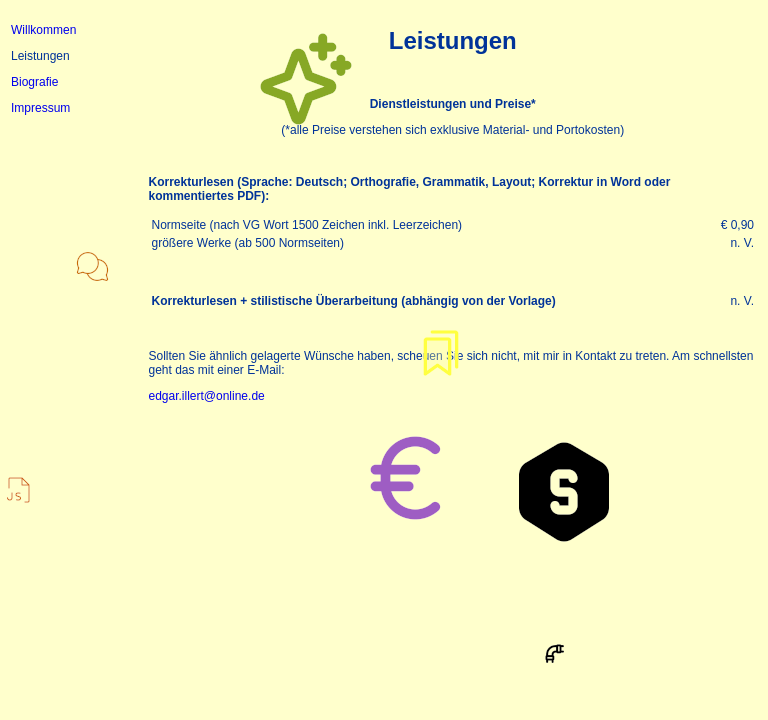  Describe the element at coordinates (304, 80) in the screenshot. I see `indicates new or AI-generated content` at that location.